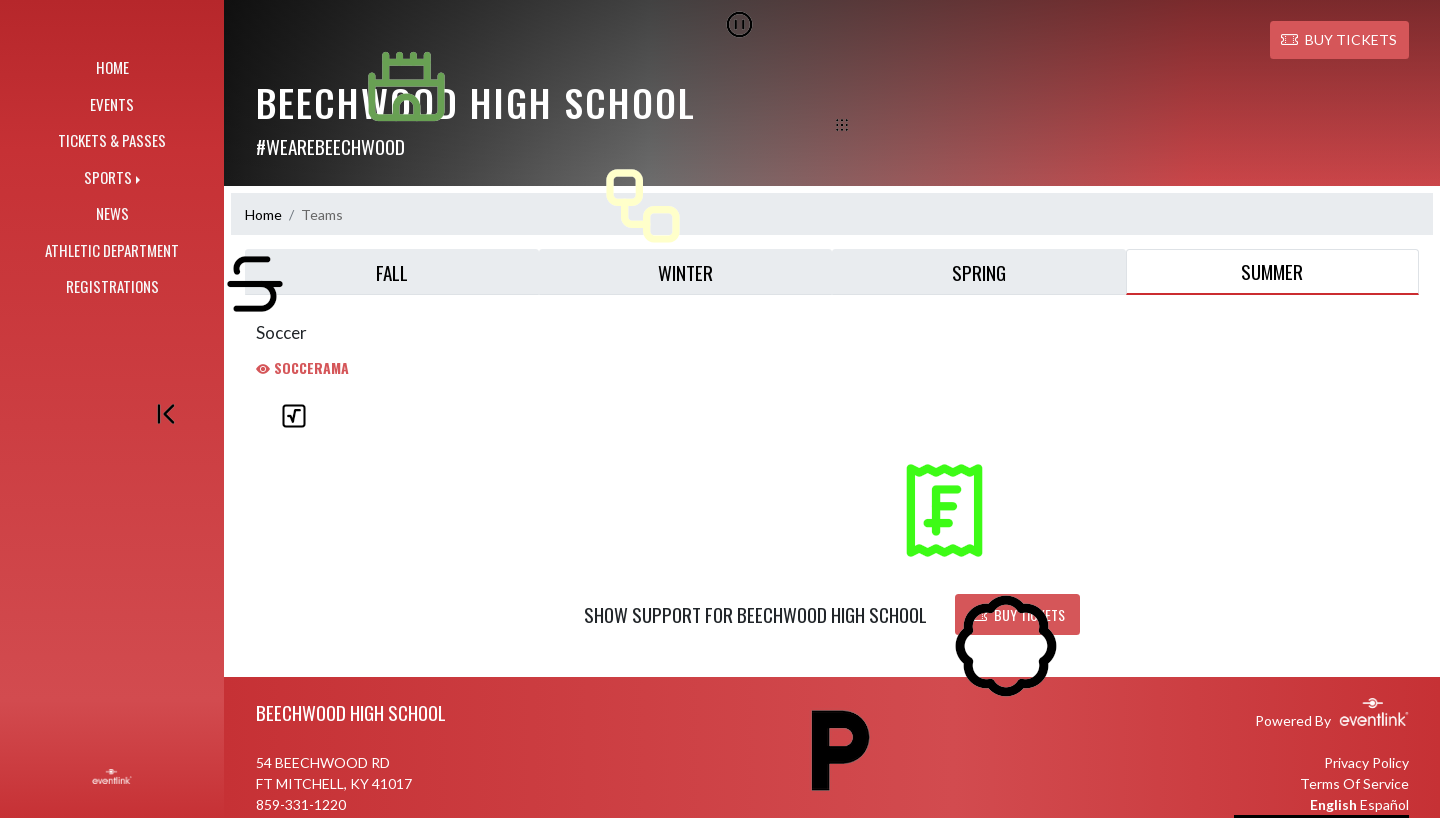 The image size is (1440, 818). I want to click on view receipt or transaction in swiss francs, so click(944, 510).